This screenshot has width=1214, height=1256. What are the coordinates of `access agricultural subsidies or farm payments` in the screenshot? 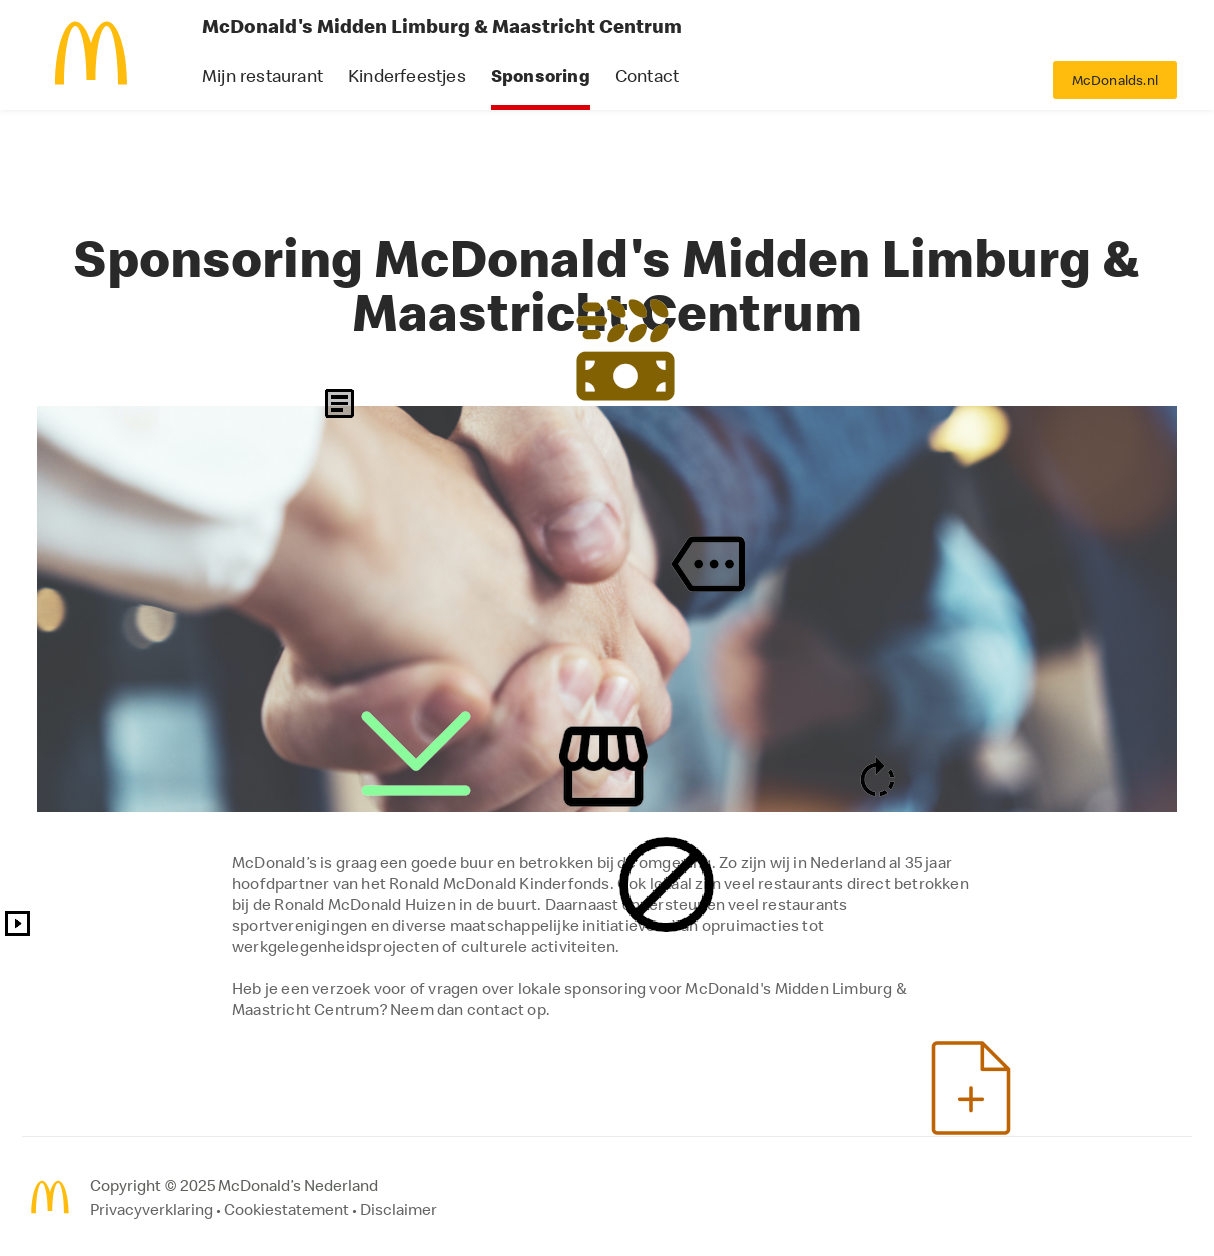 It's located at (625, 351).